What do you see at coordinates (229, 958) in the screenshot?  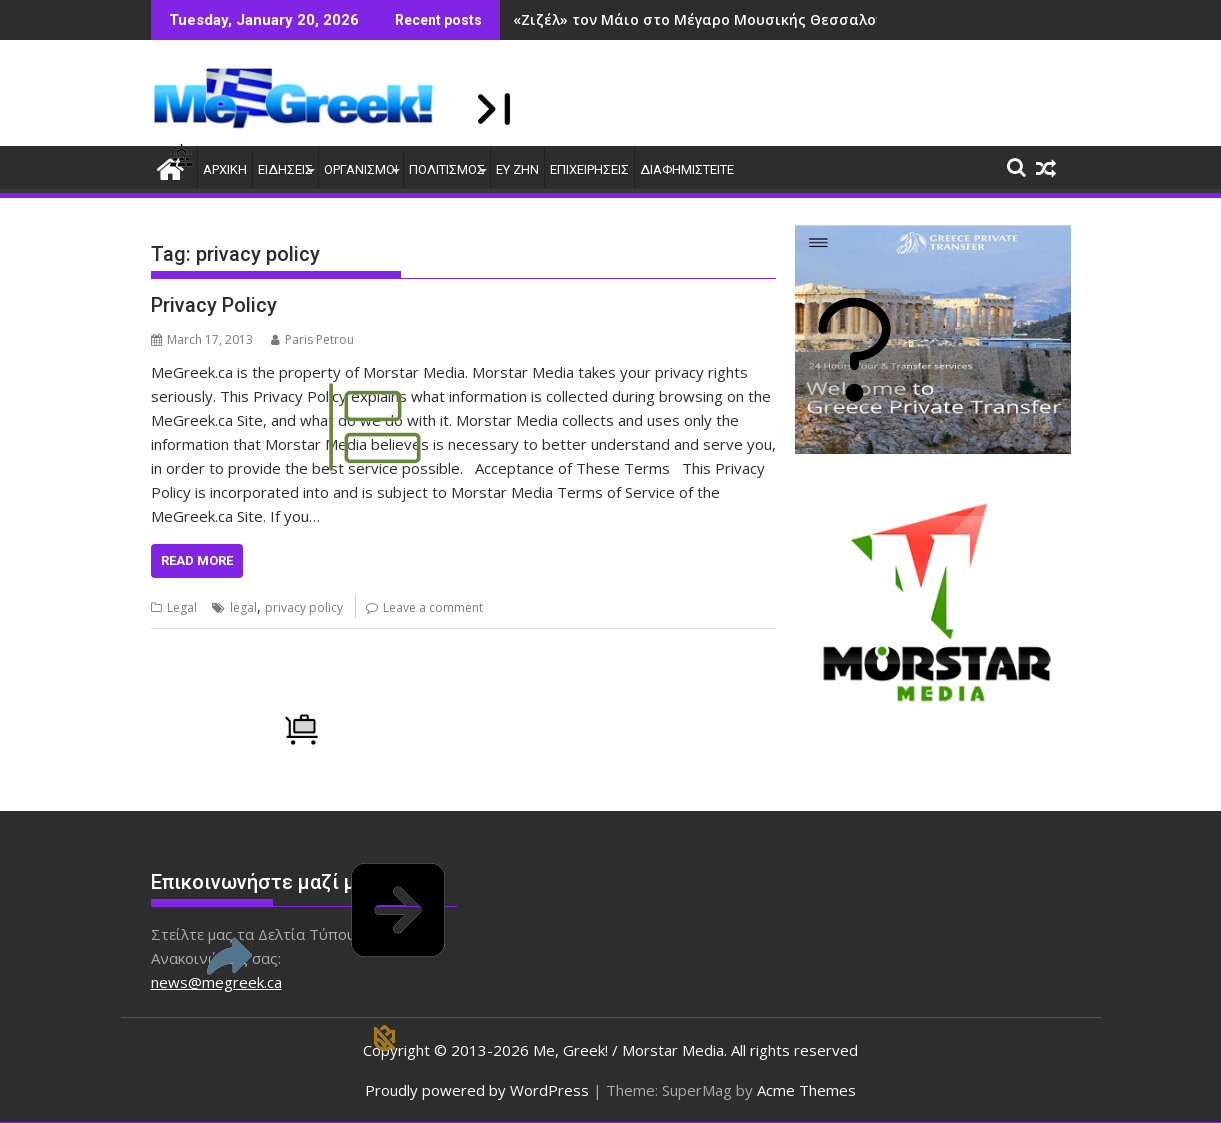 I see `share content with others` at bounding box center [229, 958].